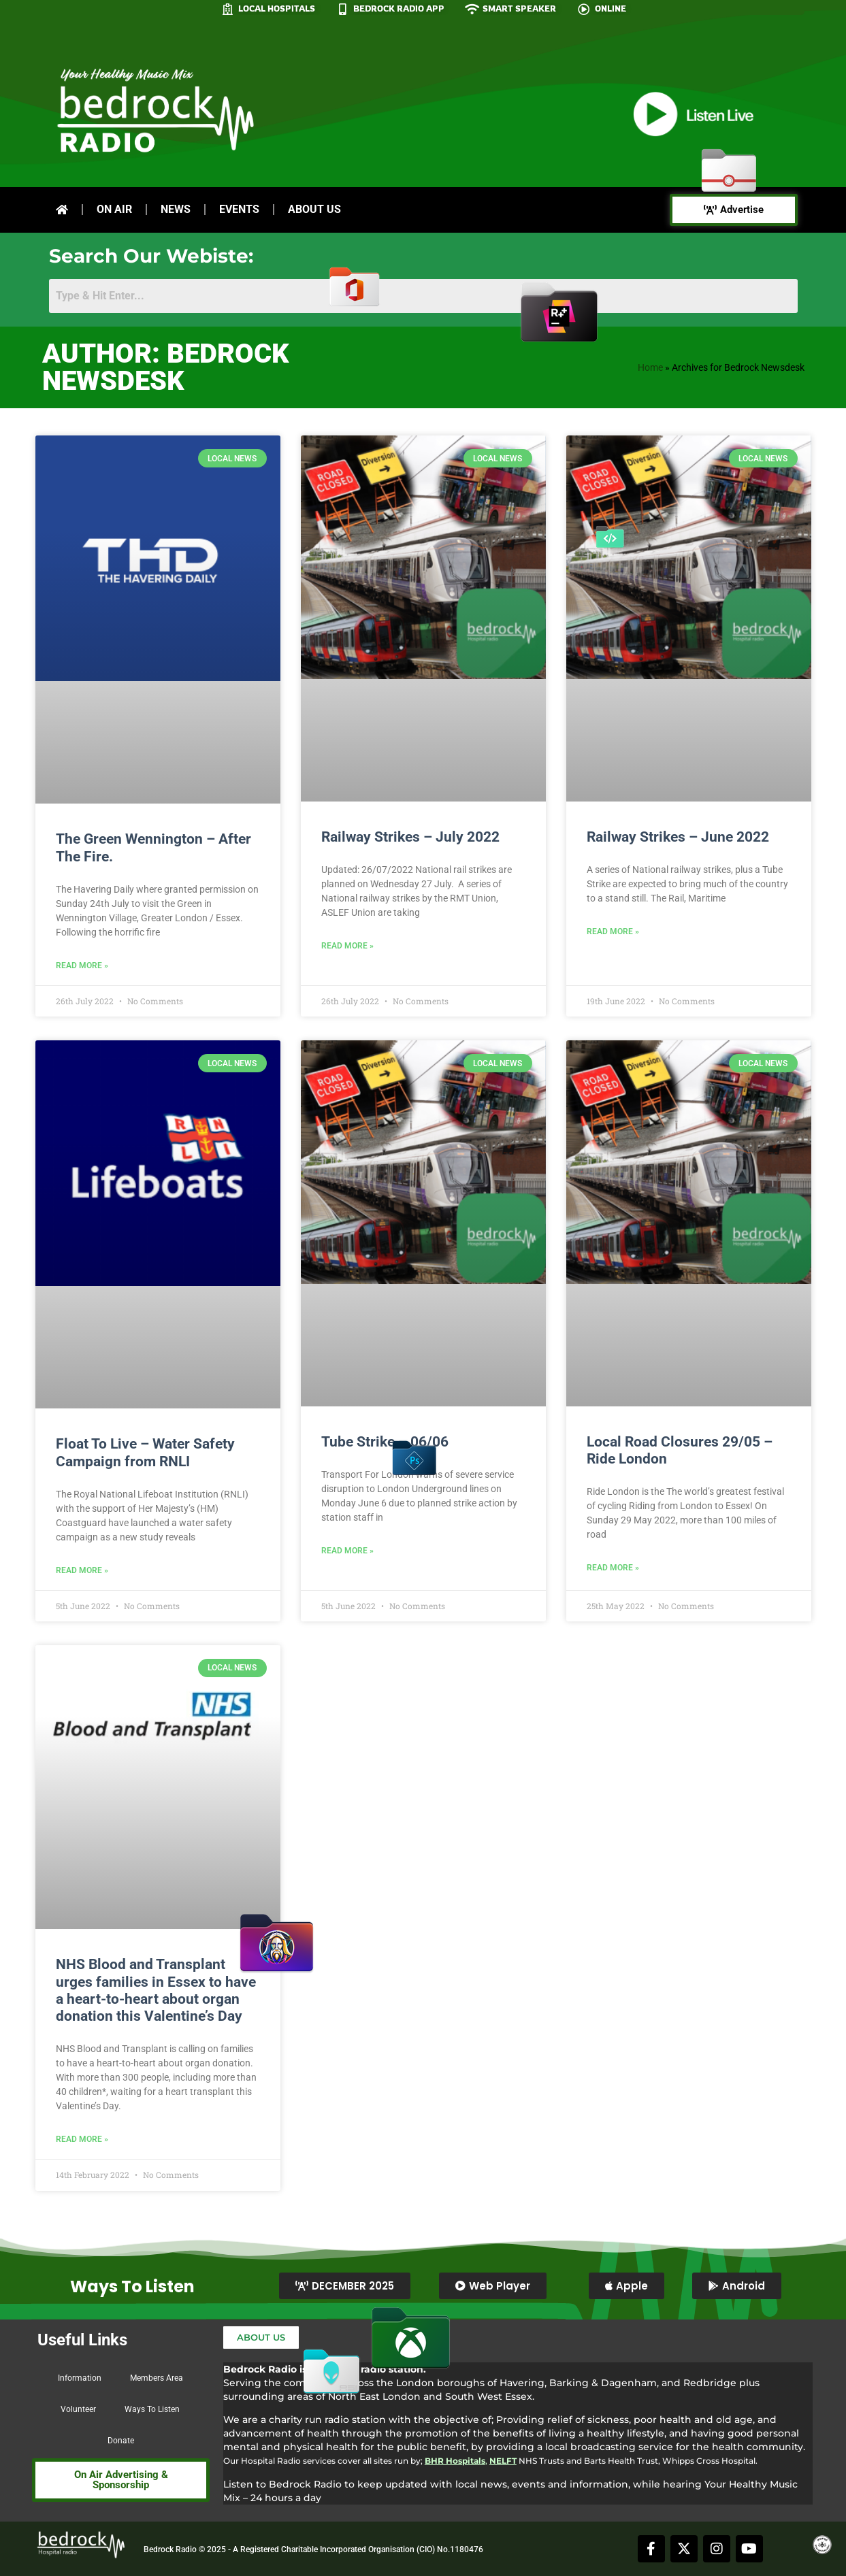 This screenshot has width=846, height=2576. I want to click on open alienware game files folder, so click(331, 2373).